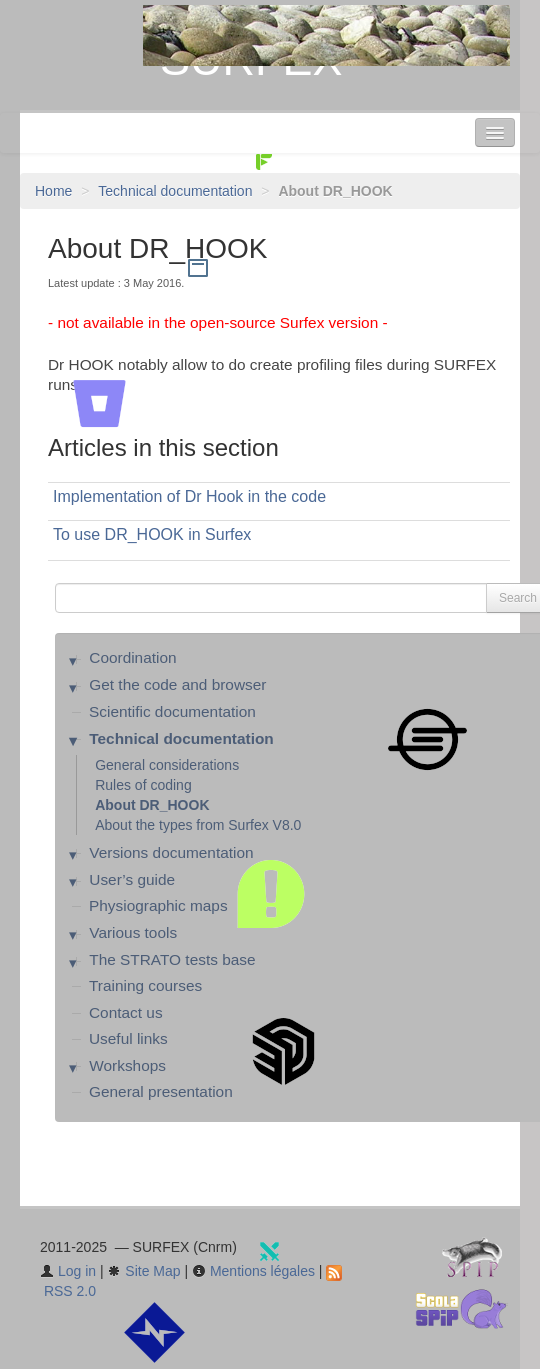  Describe the element at coordinates (271, 894) in the screenshot. I see `check service outage status on Downdetector` at that location.